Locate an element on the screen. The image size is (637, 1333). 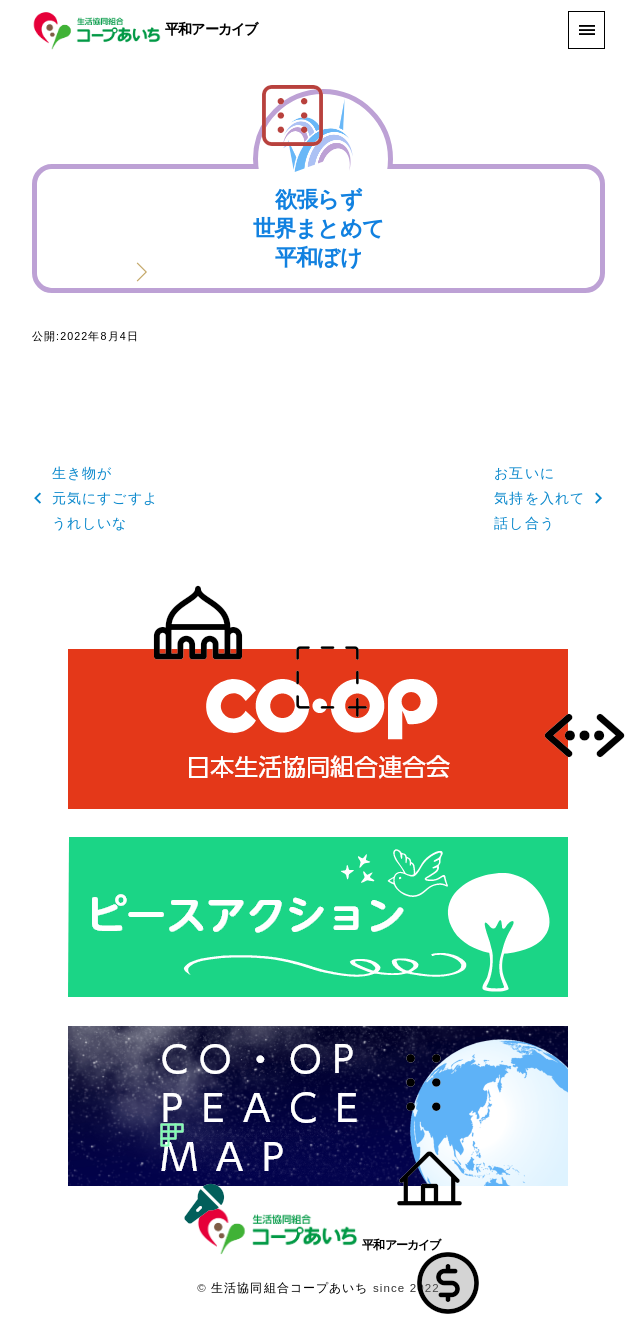
navigate to home screen is located at coordinates (429, 1179).